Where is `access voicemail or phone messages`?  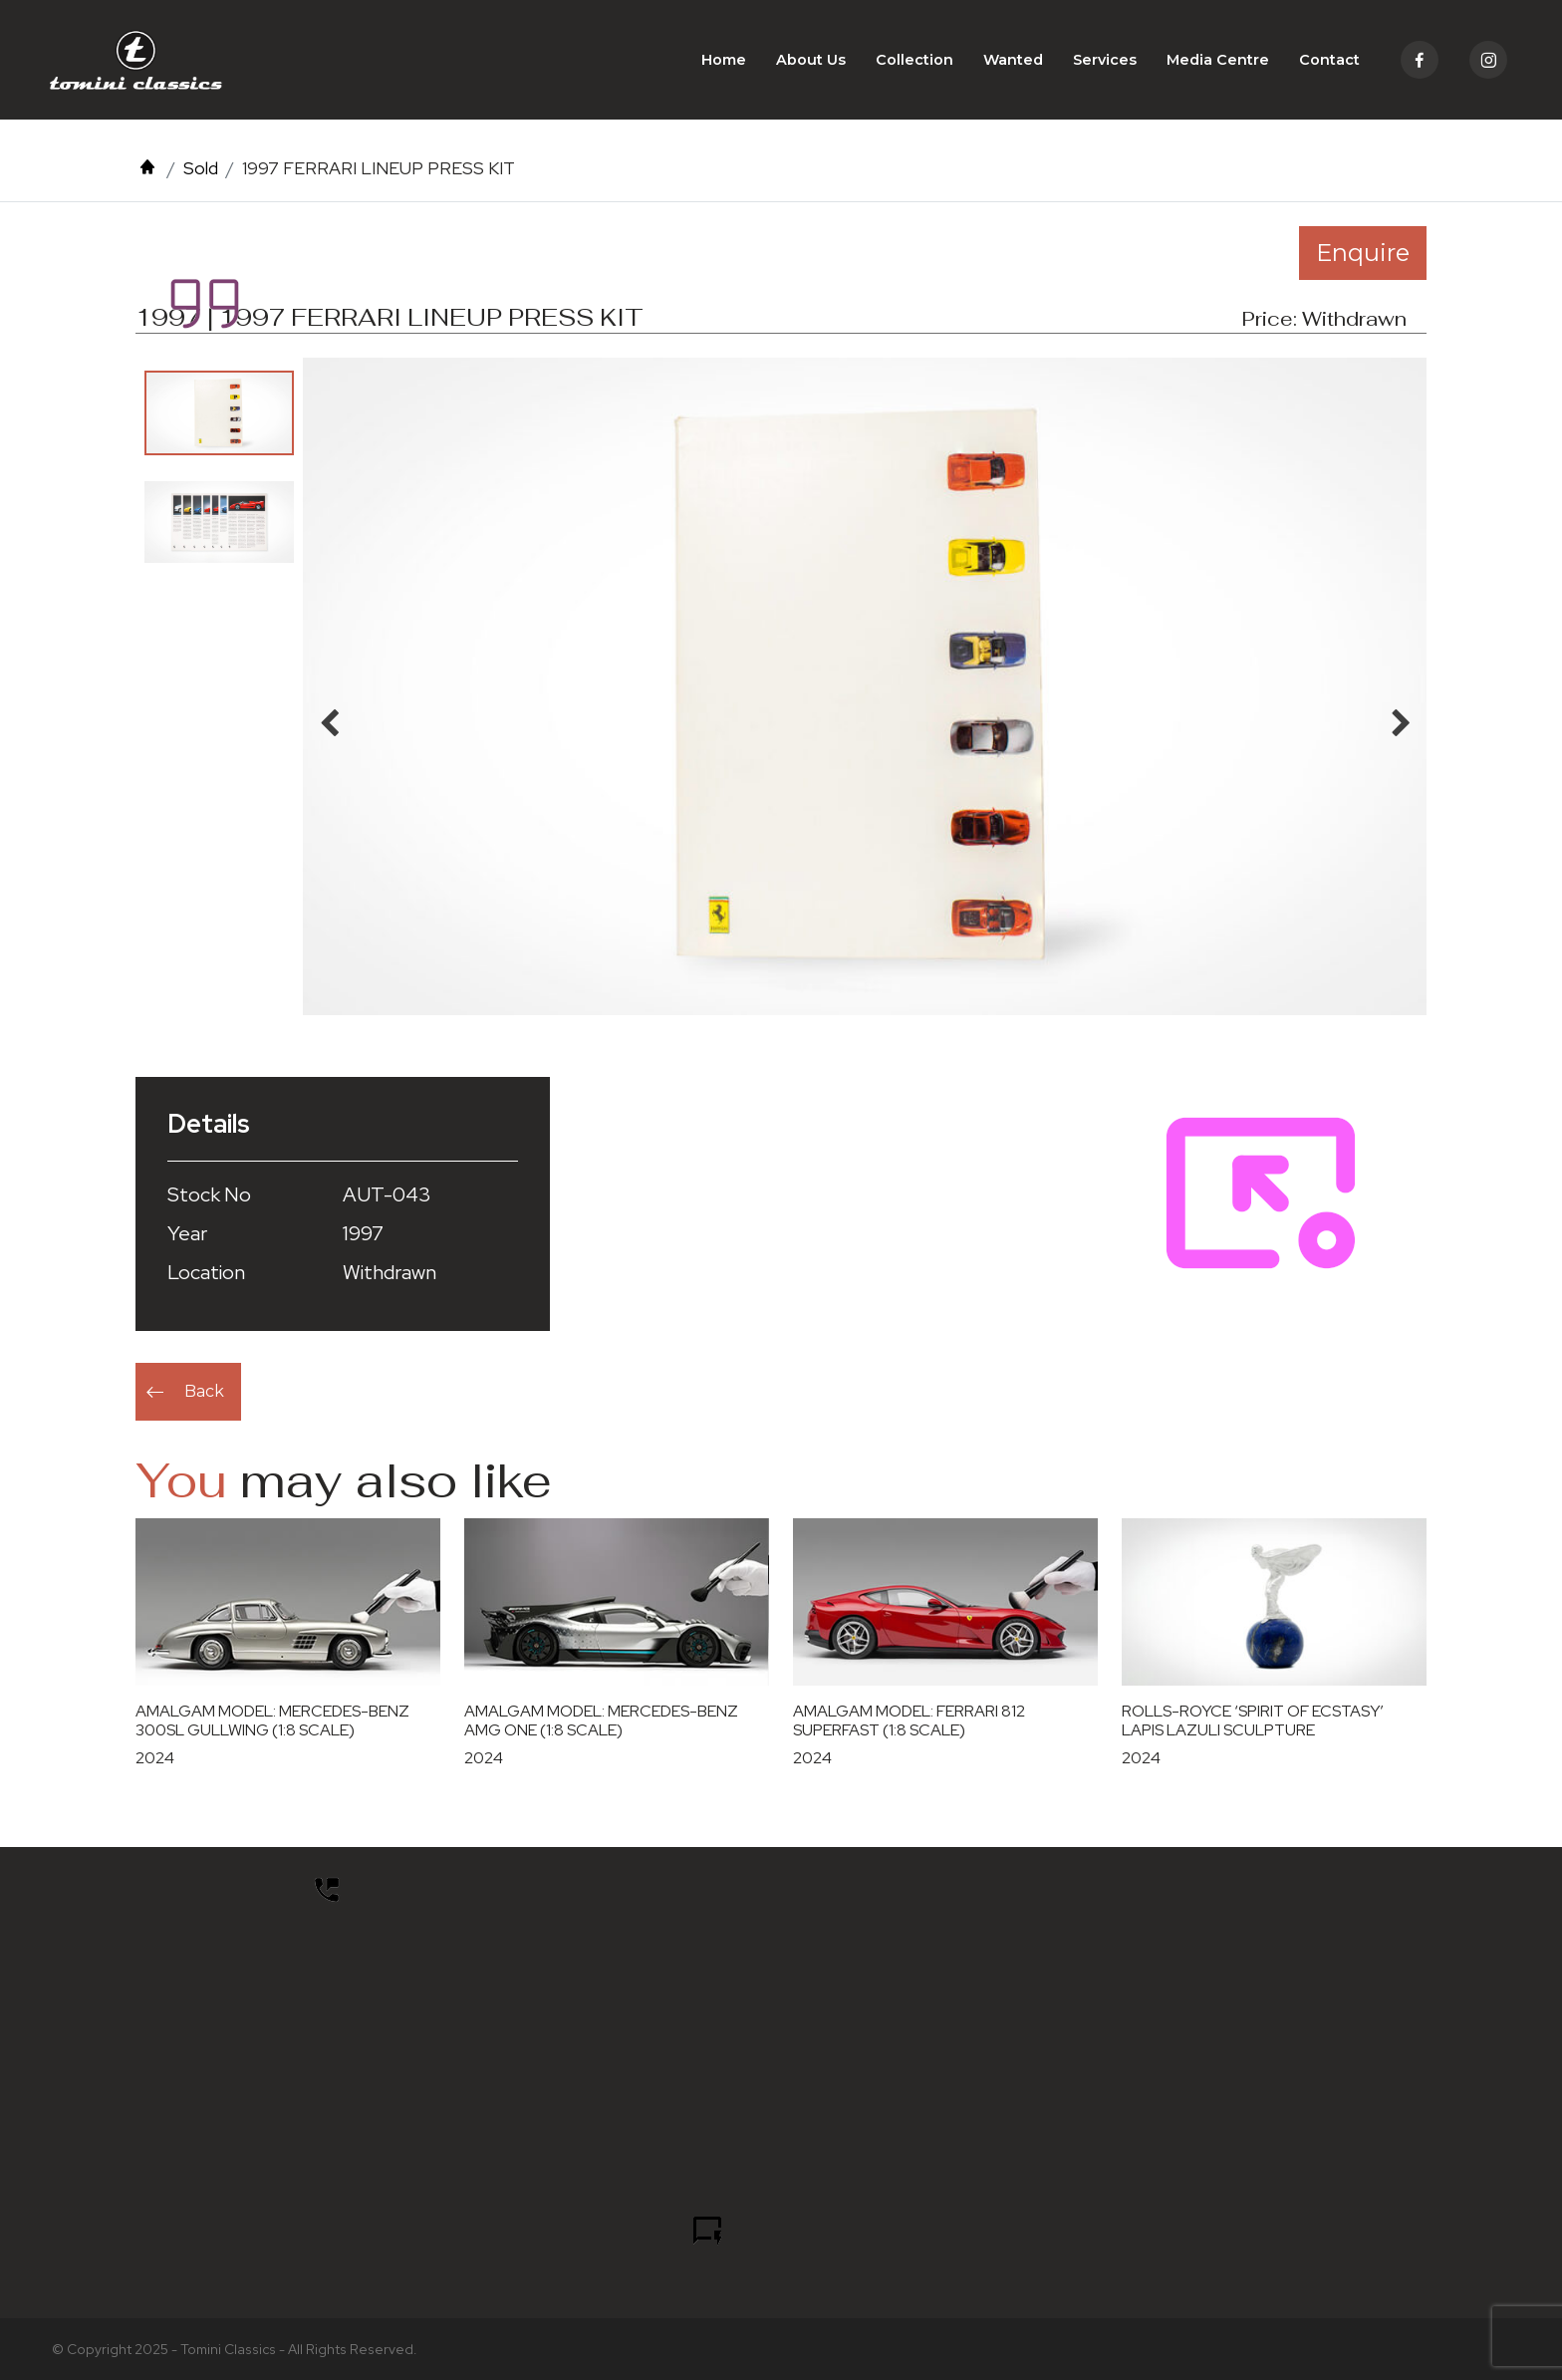
access voicemail or phone messages is located at coordinates (327, 1890).